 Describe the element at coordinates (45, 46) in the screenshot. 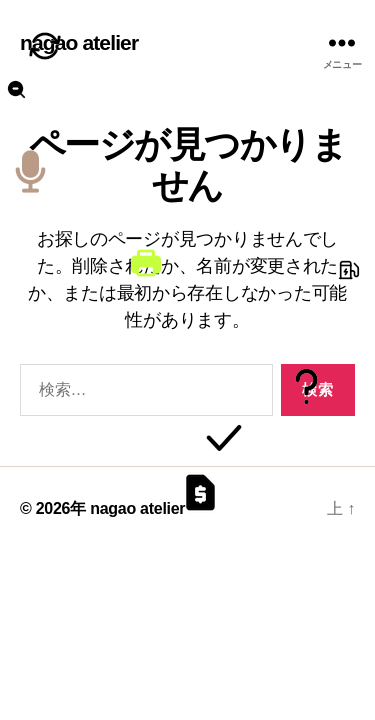

I see `sync data across devices` at that location.